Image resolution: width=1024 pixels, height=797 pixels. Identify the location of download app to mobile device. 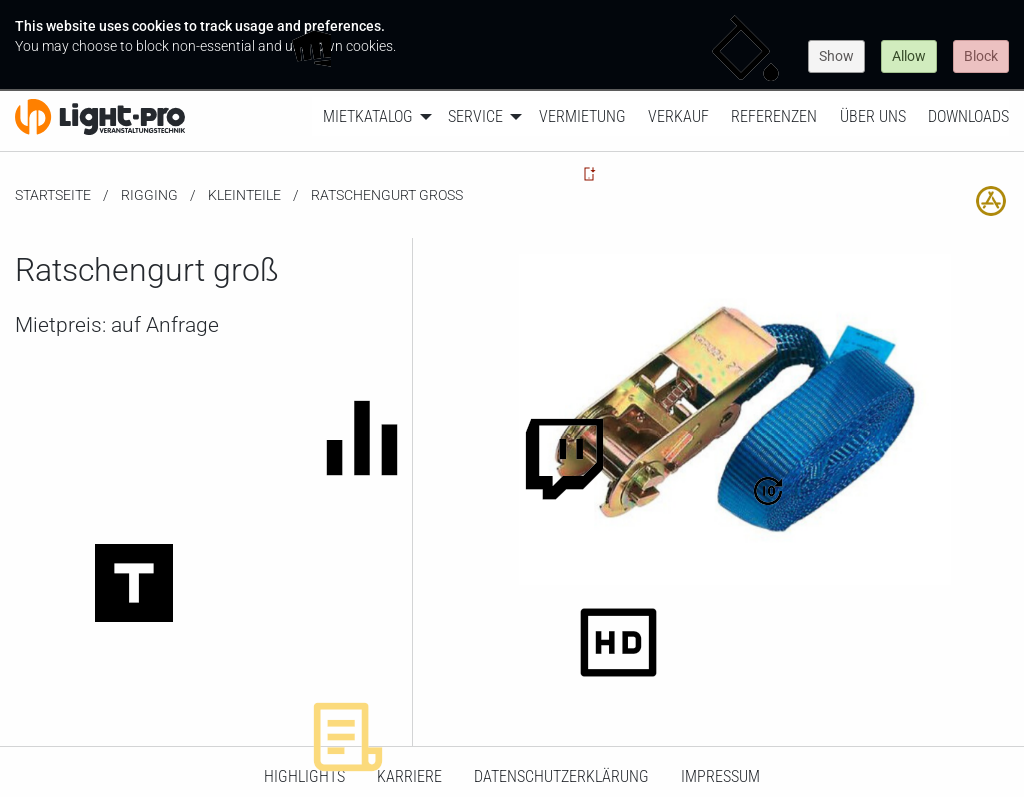
(589, 174).